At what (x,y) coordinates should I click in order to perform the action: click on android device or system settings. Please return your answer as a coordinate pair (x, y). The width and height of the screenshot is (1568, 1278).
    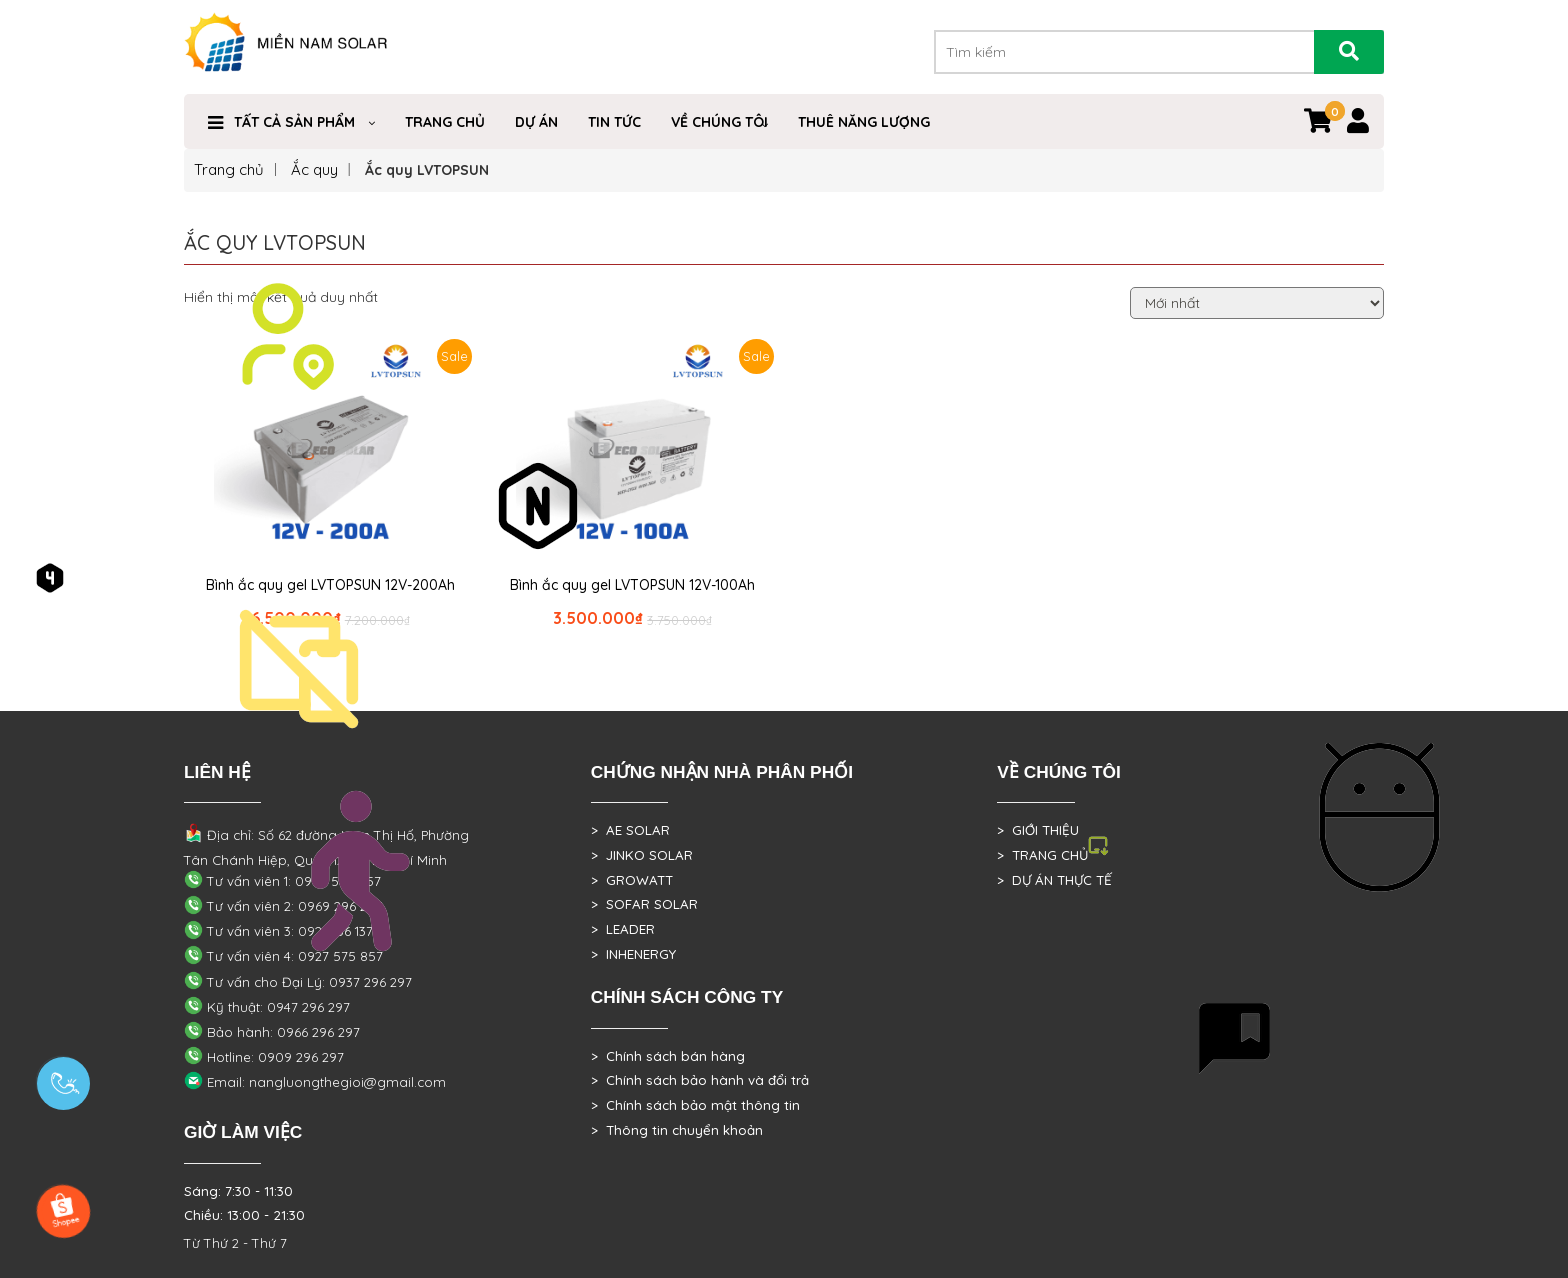
    Looking at the image, I should click on (1379, 814).